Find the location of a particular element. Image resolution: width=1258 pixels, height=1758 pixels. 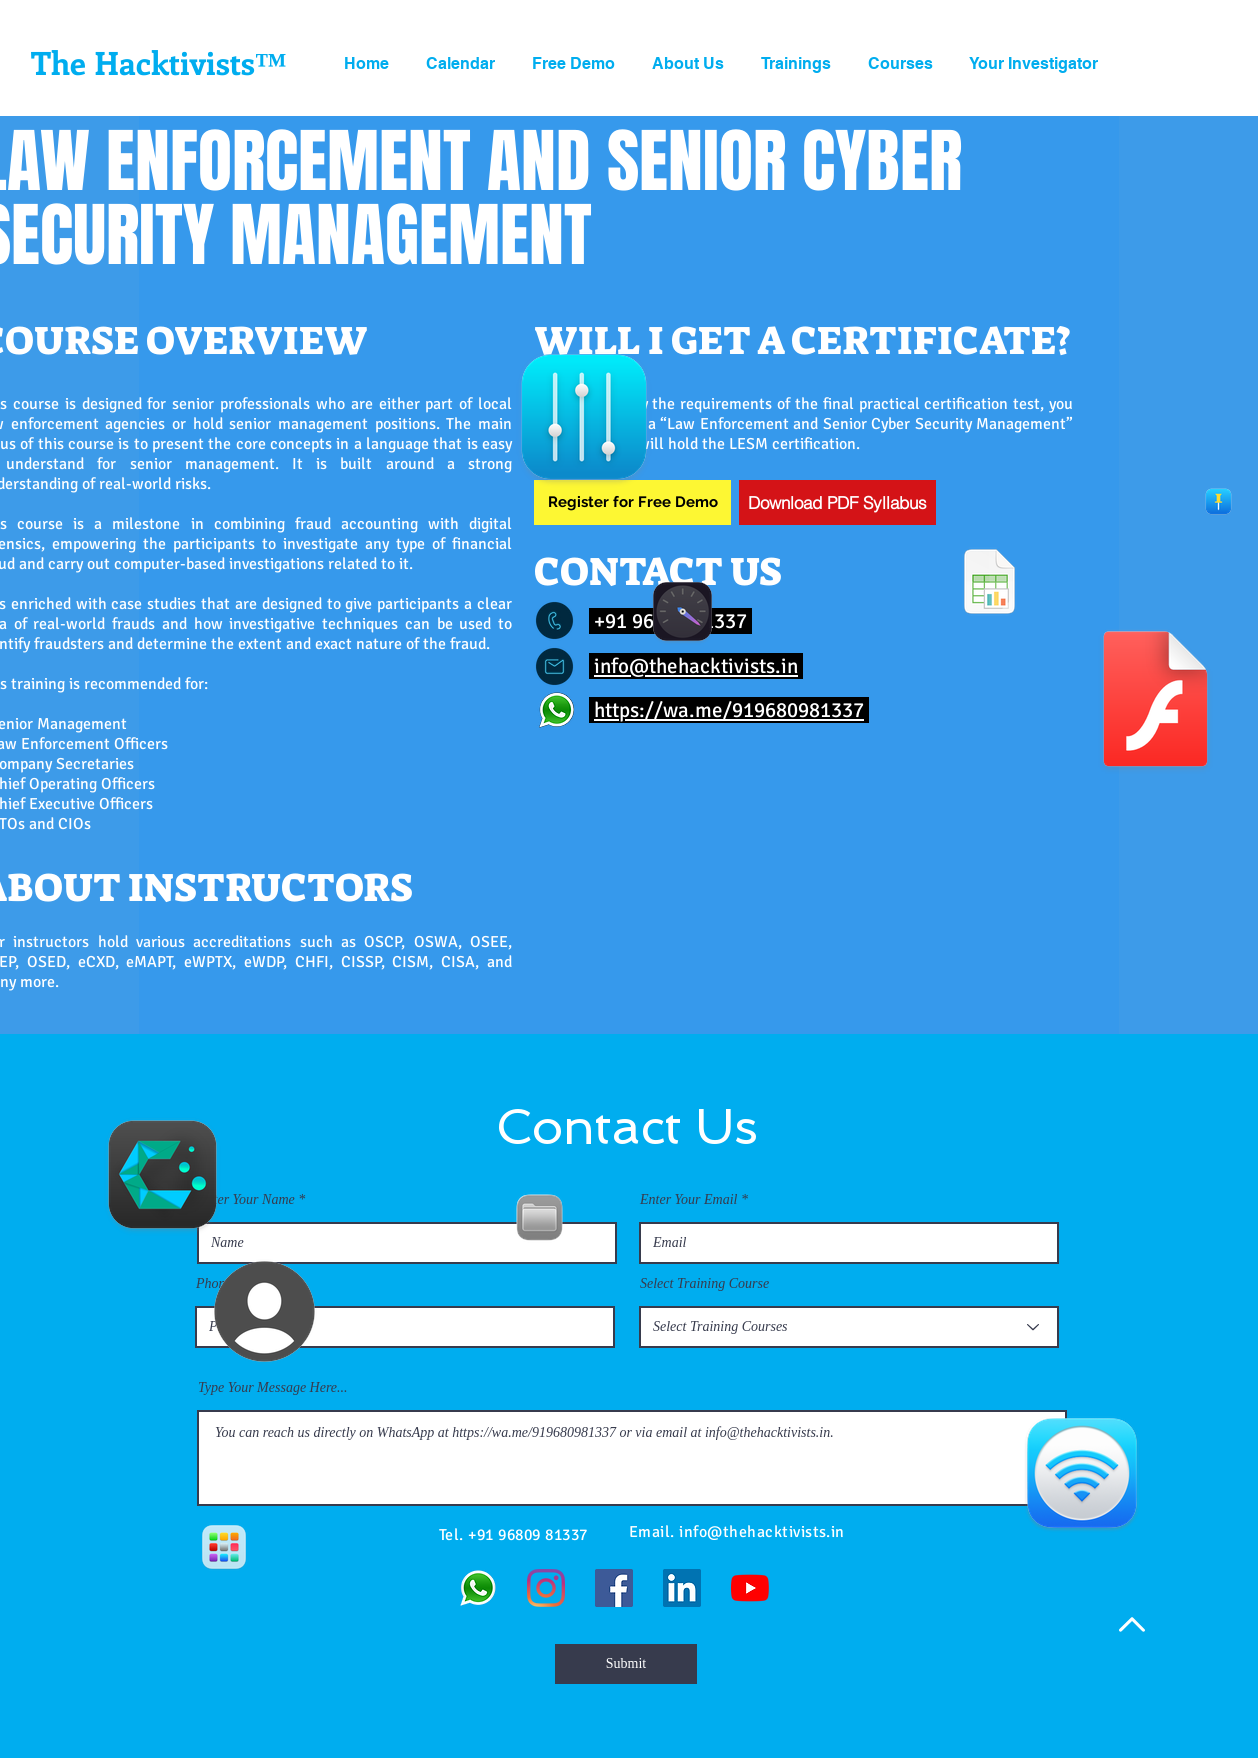

flash video file type indicator is located at coordinates (1155, 701).